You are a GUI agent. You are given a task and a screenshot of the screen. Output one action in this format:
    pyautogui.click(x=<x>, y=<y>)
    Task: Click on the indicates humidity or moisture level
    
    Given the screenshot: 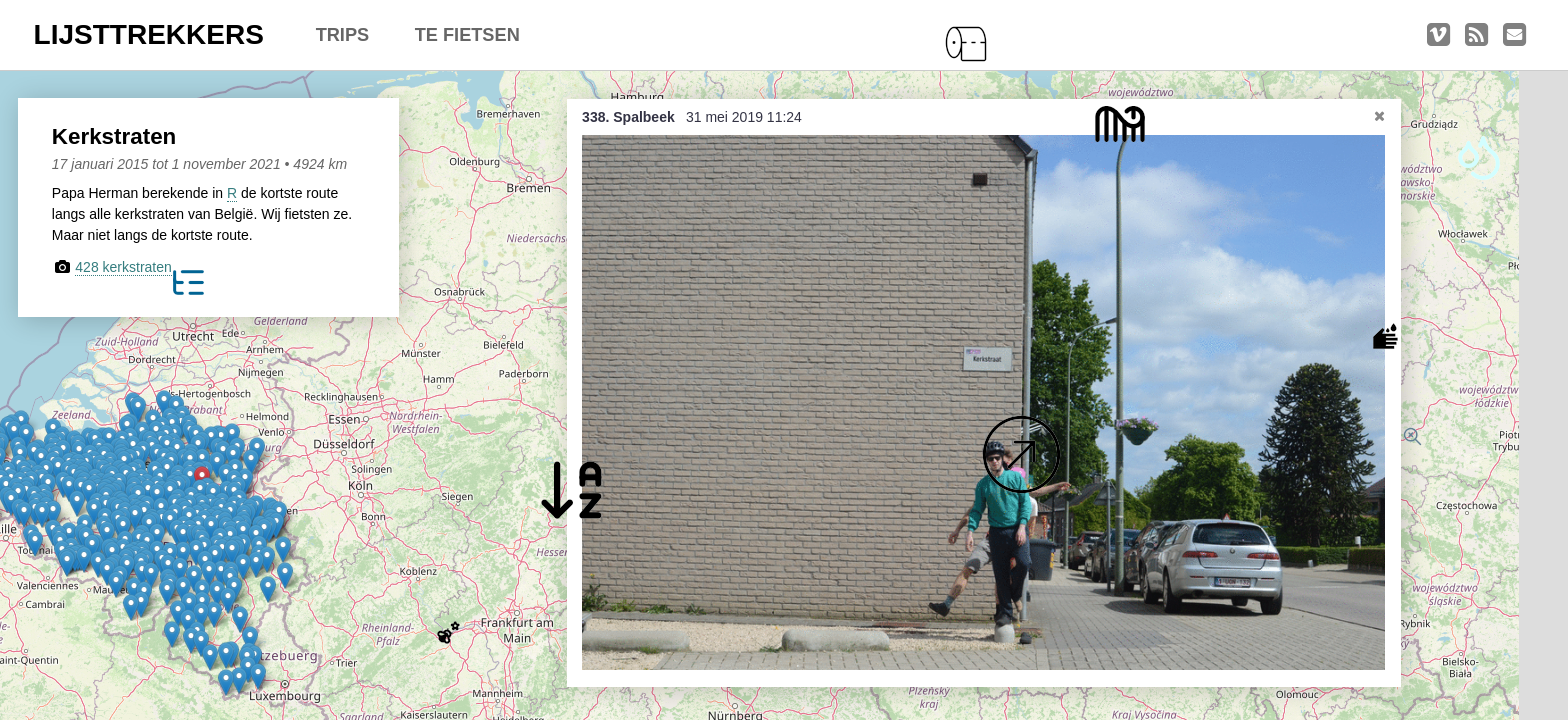 What is the action you would take?
    pyautogui.click(x=1479, y=157)
    